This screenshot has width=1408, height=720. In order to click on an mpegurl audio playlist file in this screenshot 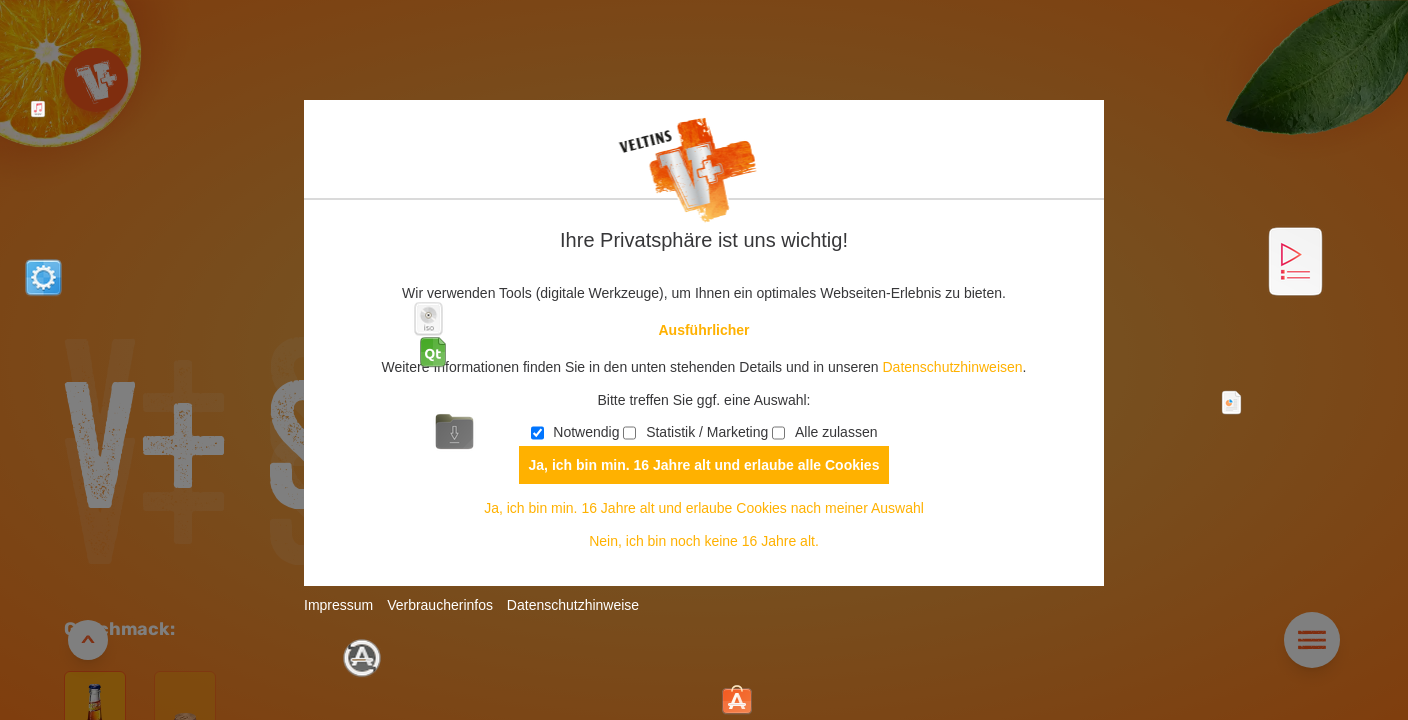, I will do `click(1295, 261)`.